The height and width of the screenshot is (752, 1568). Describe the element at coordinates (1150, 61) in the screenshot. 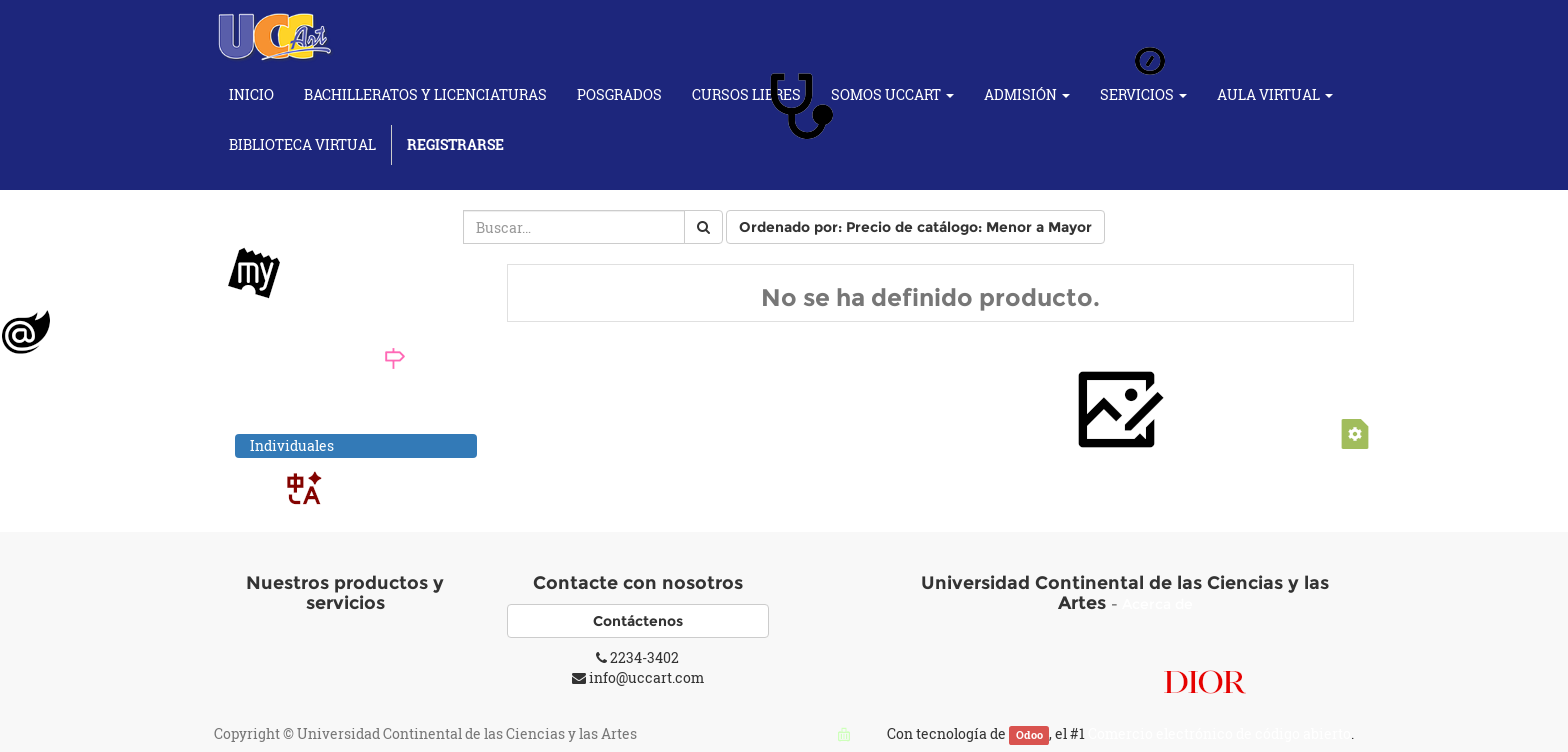

I see `automattic company logo` at that location.